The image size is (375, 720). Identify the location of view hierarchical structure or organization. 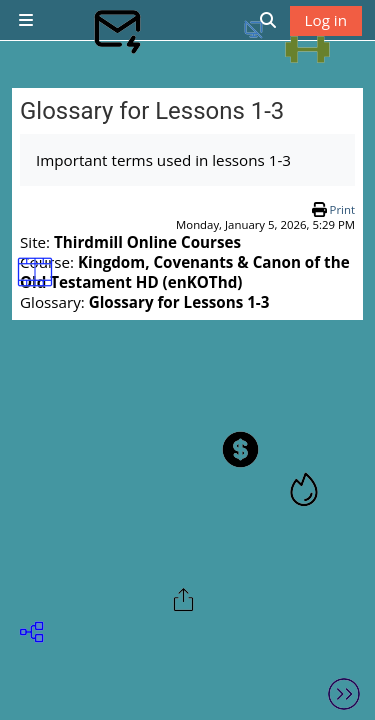
(33, 632).